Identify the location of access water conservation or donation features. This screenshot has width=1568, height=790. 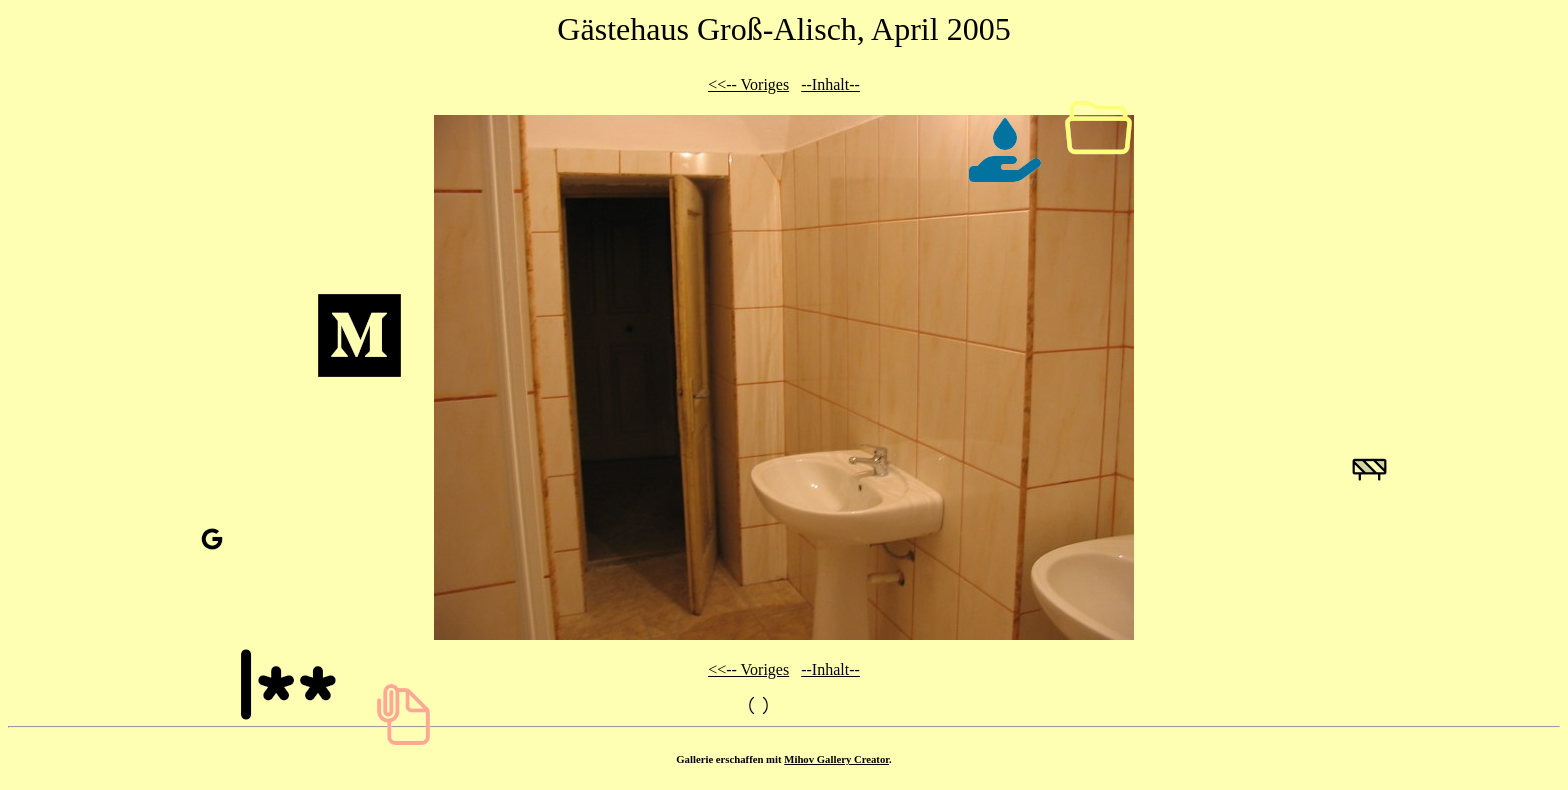
(1005, 150).